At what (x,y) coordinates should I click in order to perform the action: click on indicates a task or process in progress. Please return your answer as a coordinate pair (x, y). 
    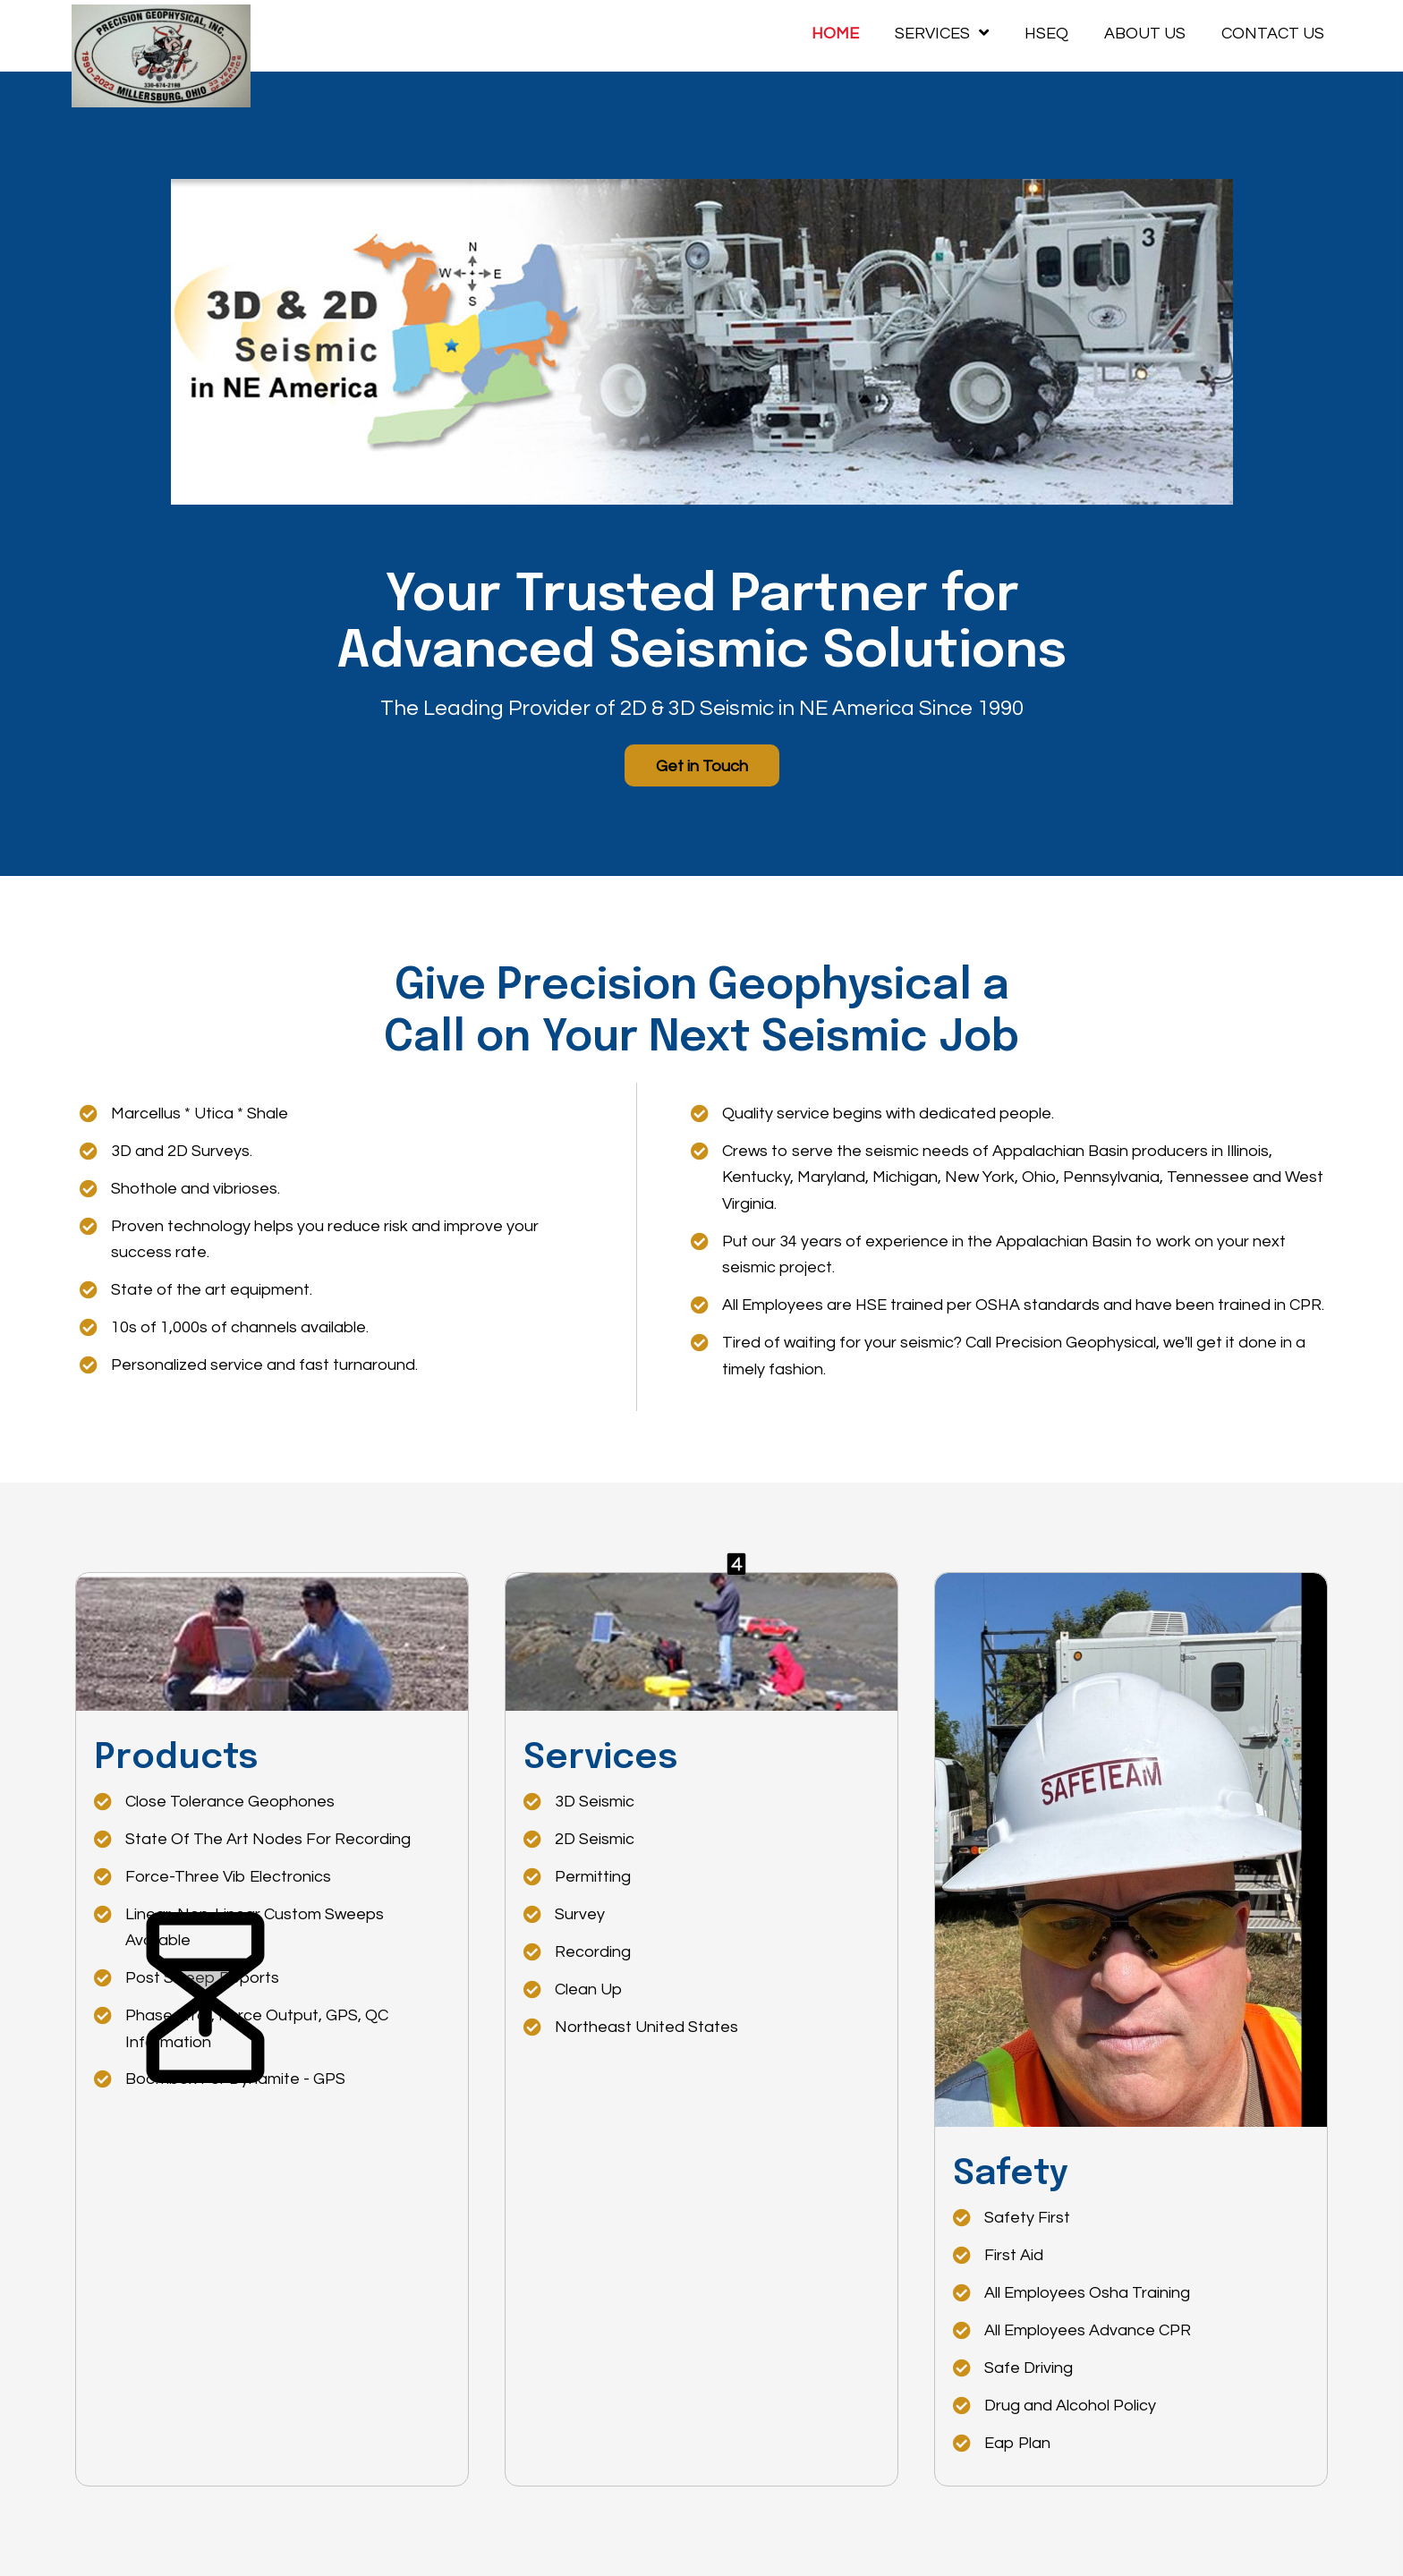
    Looking at the image, I should click on (205, 1997).